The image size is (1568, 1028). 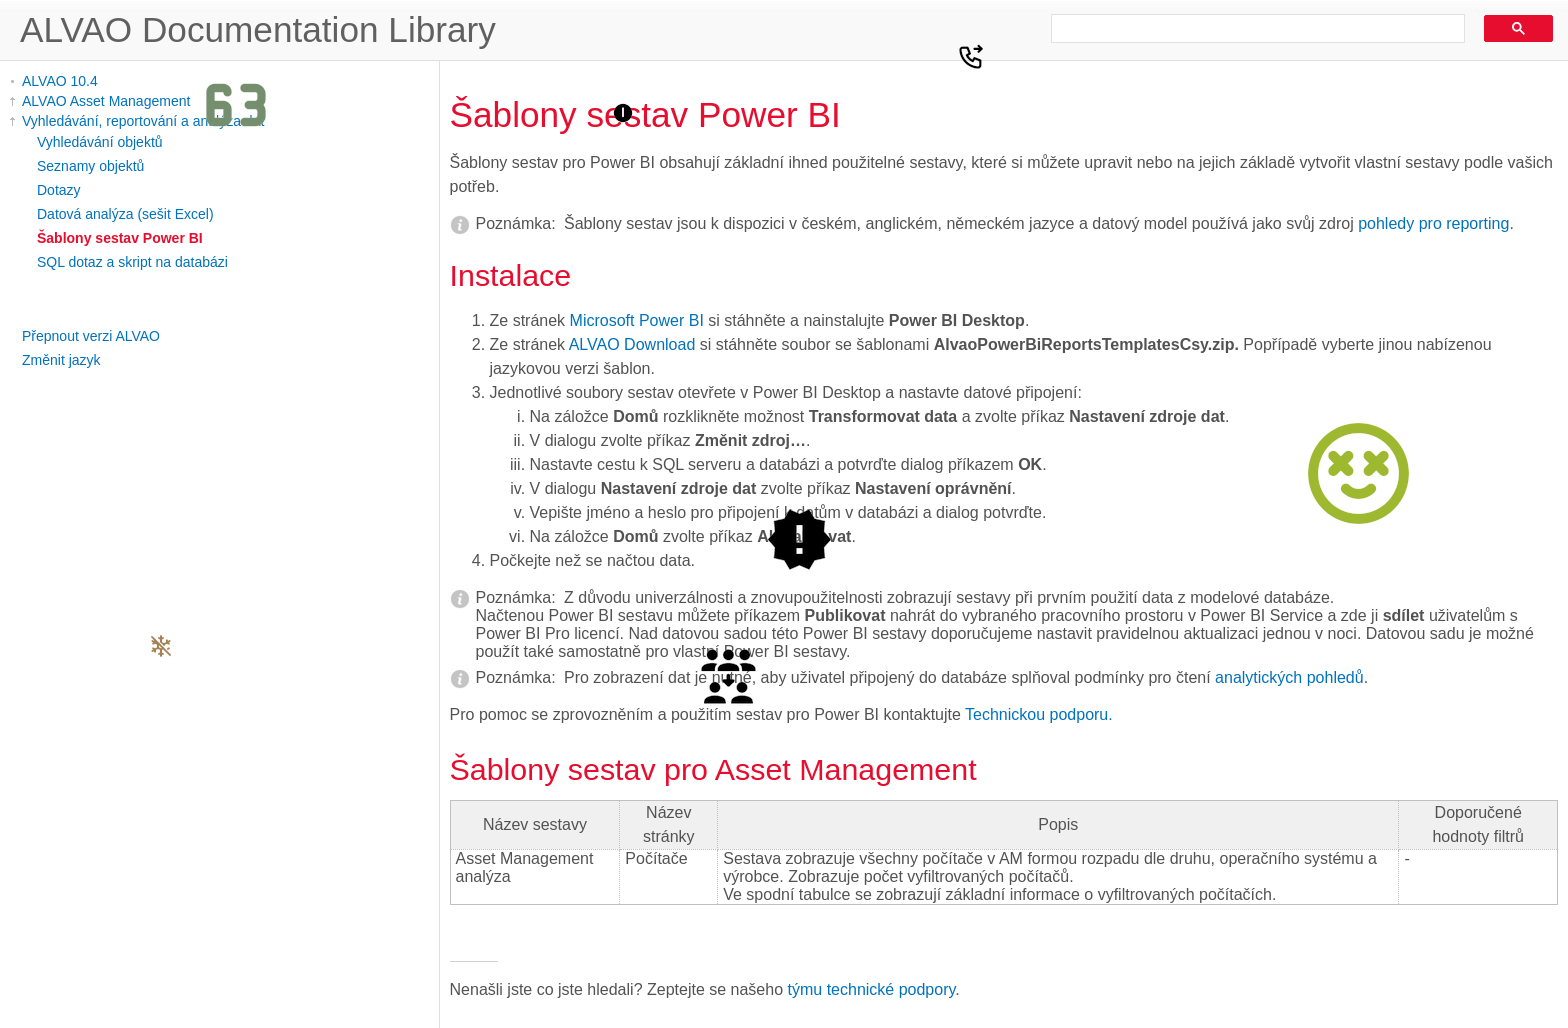 What do you see at coordinates (728, 676) in the screenshot?
I see `reduce maximum occupancy or group size` at bounding box center [728, 676].